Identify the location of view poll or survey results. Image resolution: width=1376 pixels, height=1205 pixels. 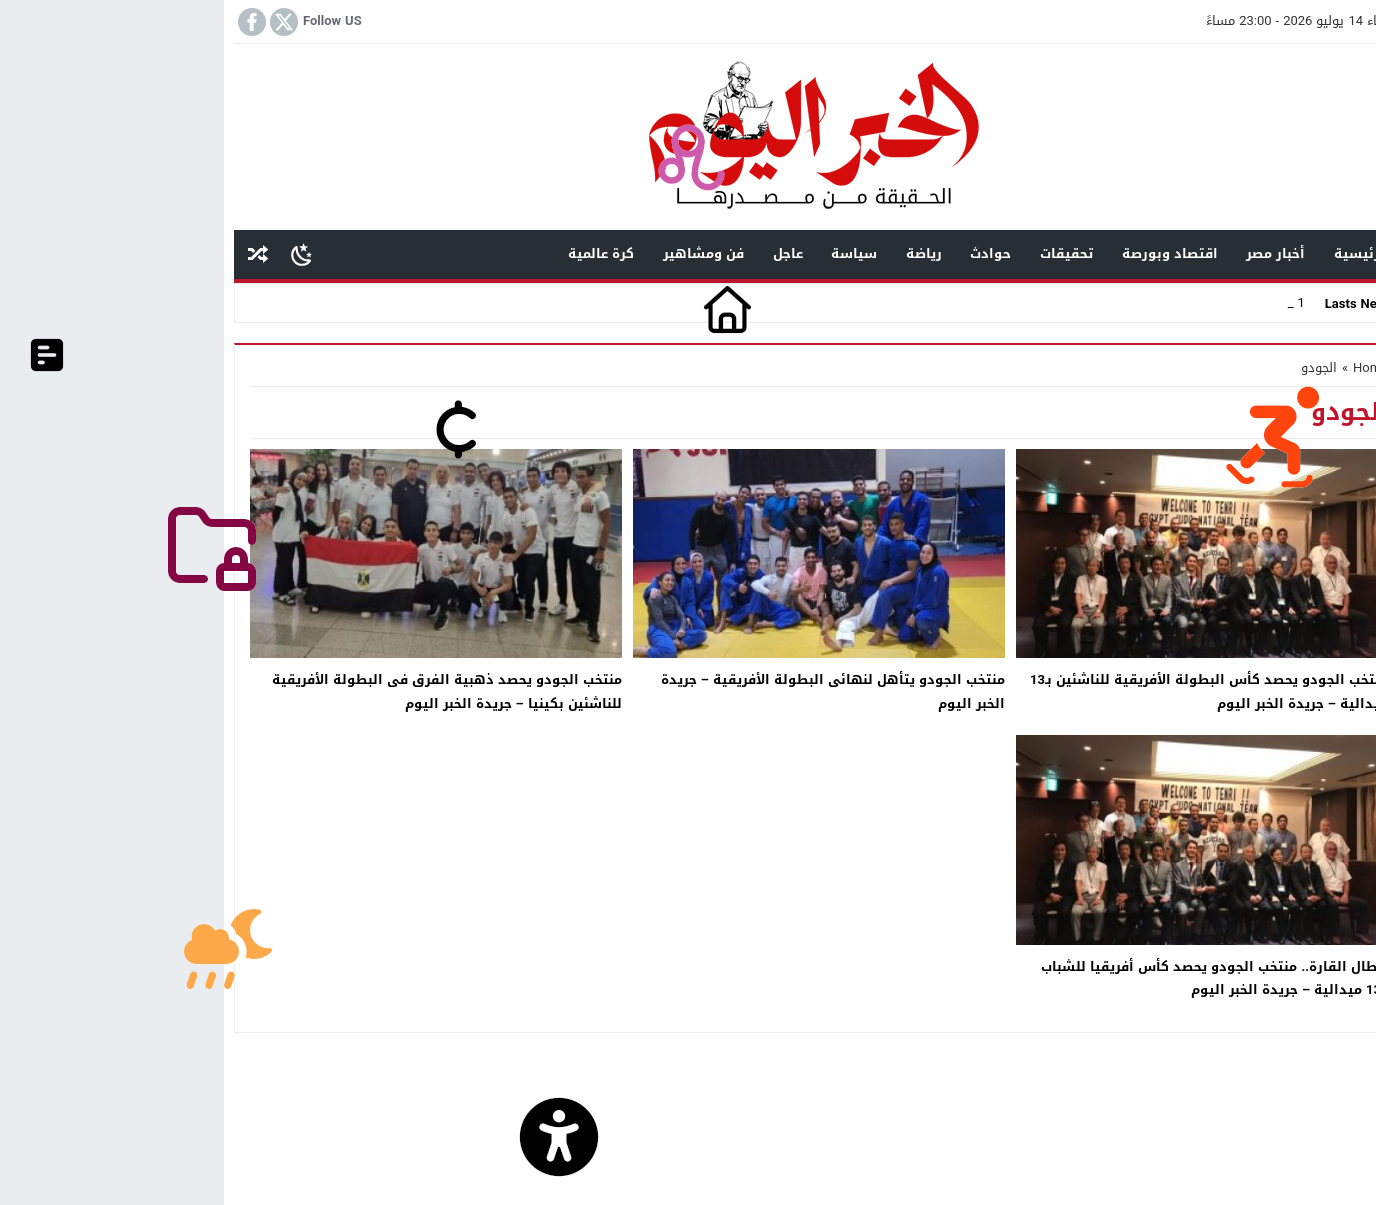
(47, 355).